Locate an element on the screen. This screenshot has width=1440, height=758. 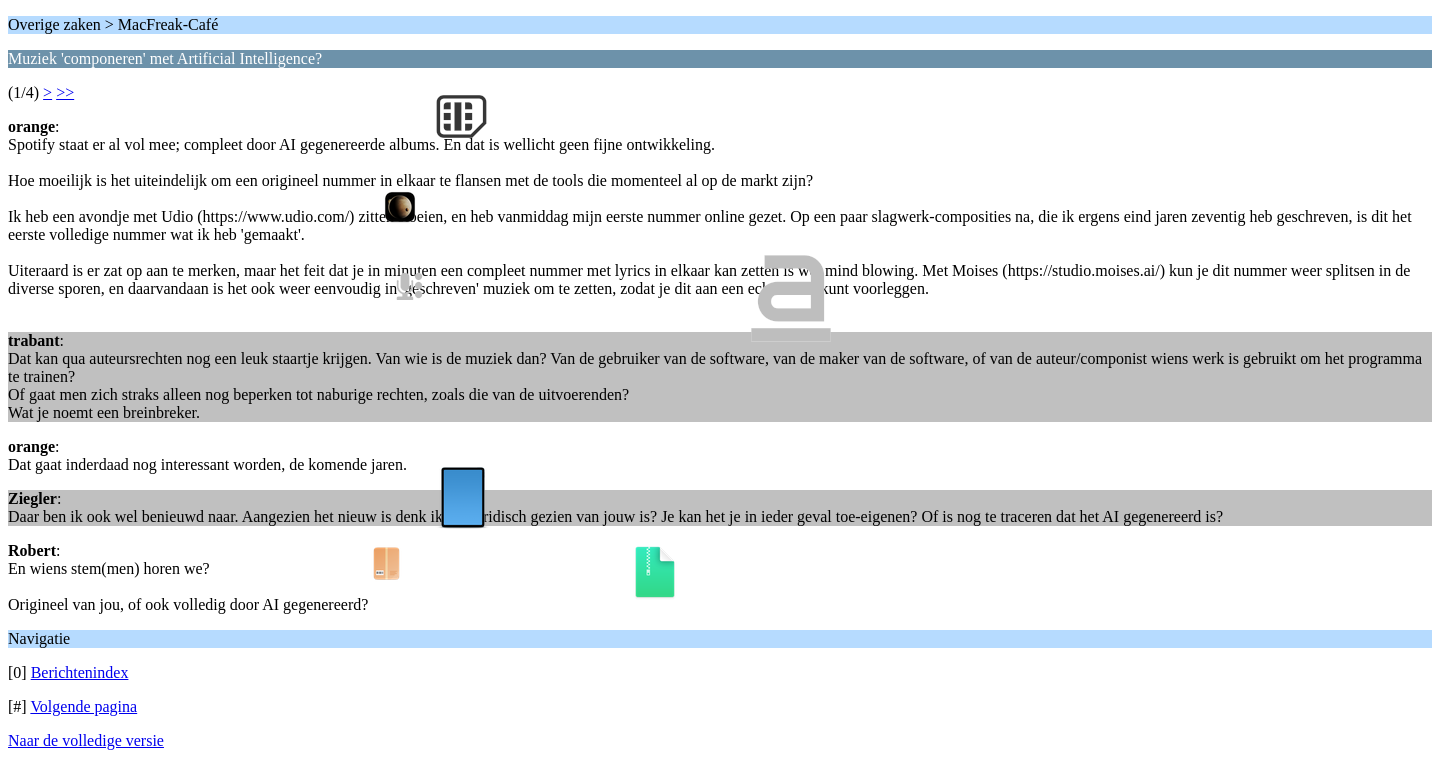
launch OpenRA Dune 2000 game is located at coordinates (400, 207).